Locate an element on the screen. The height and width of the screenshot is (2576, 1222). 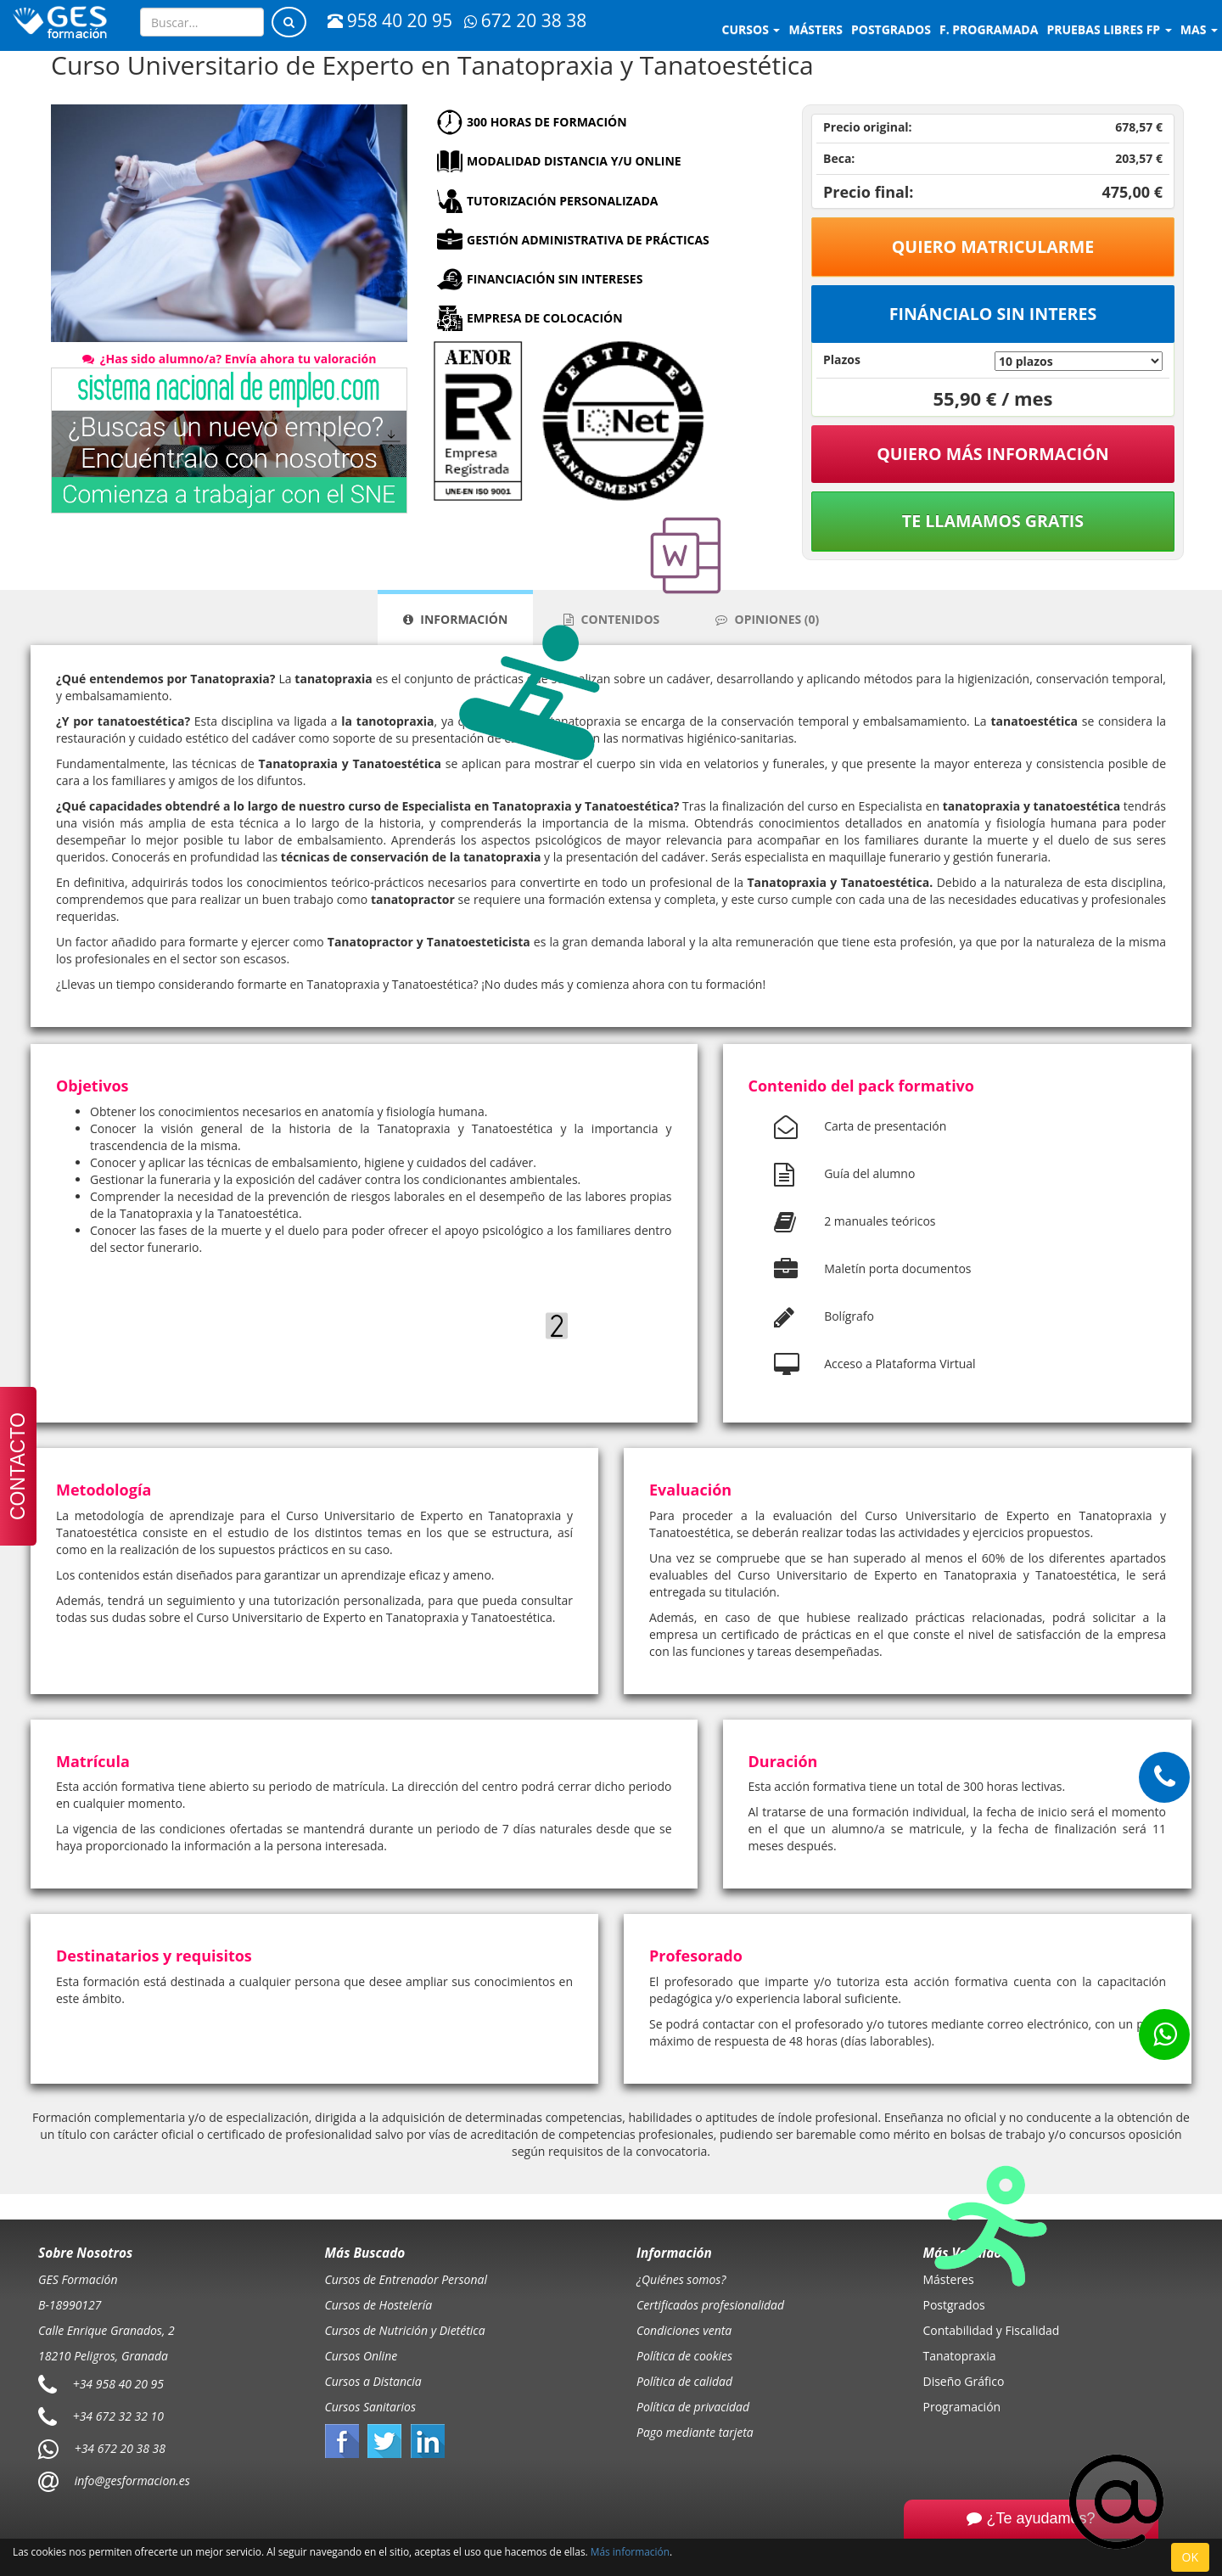
open Microsoft Word is located at coordinates (688, 555).